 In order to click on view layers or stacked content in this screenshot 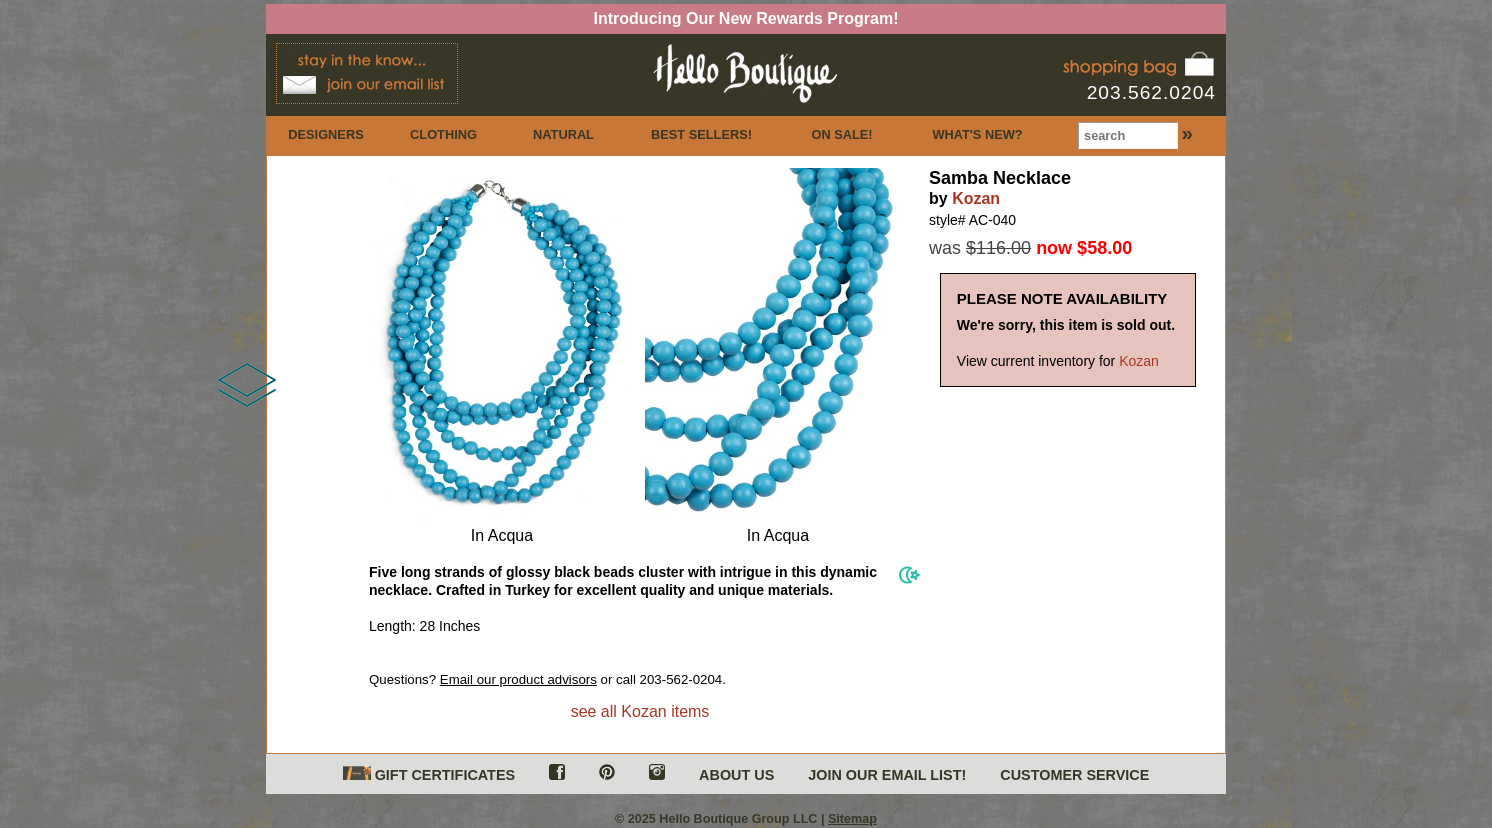, I will do `click(247, 386)`.